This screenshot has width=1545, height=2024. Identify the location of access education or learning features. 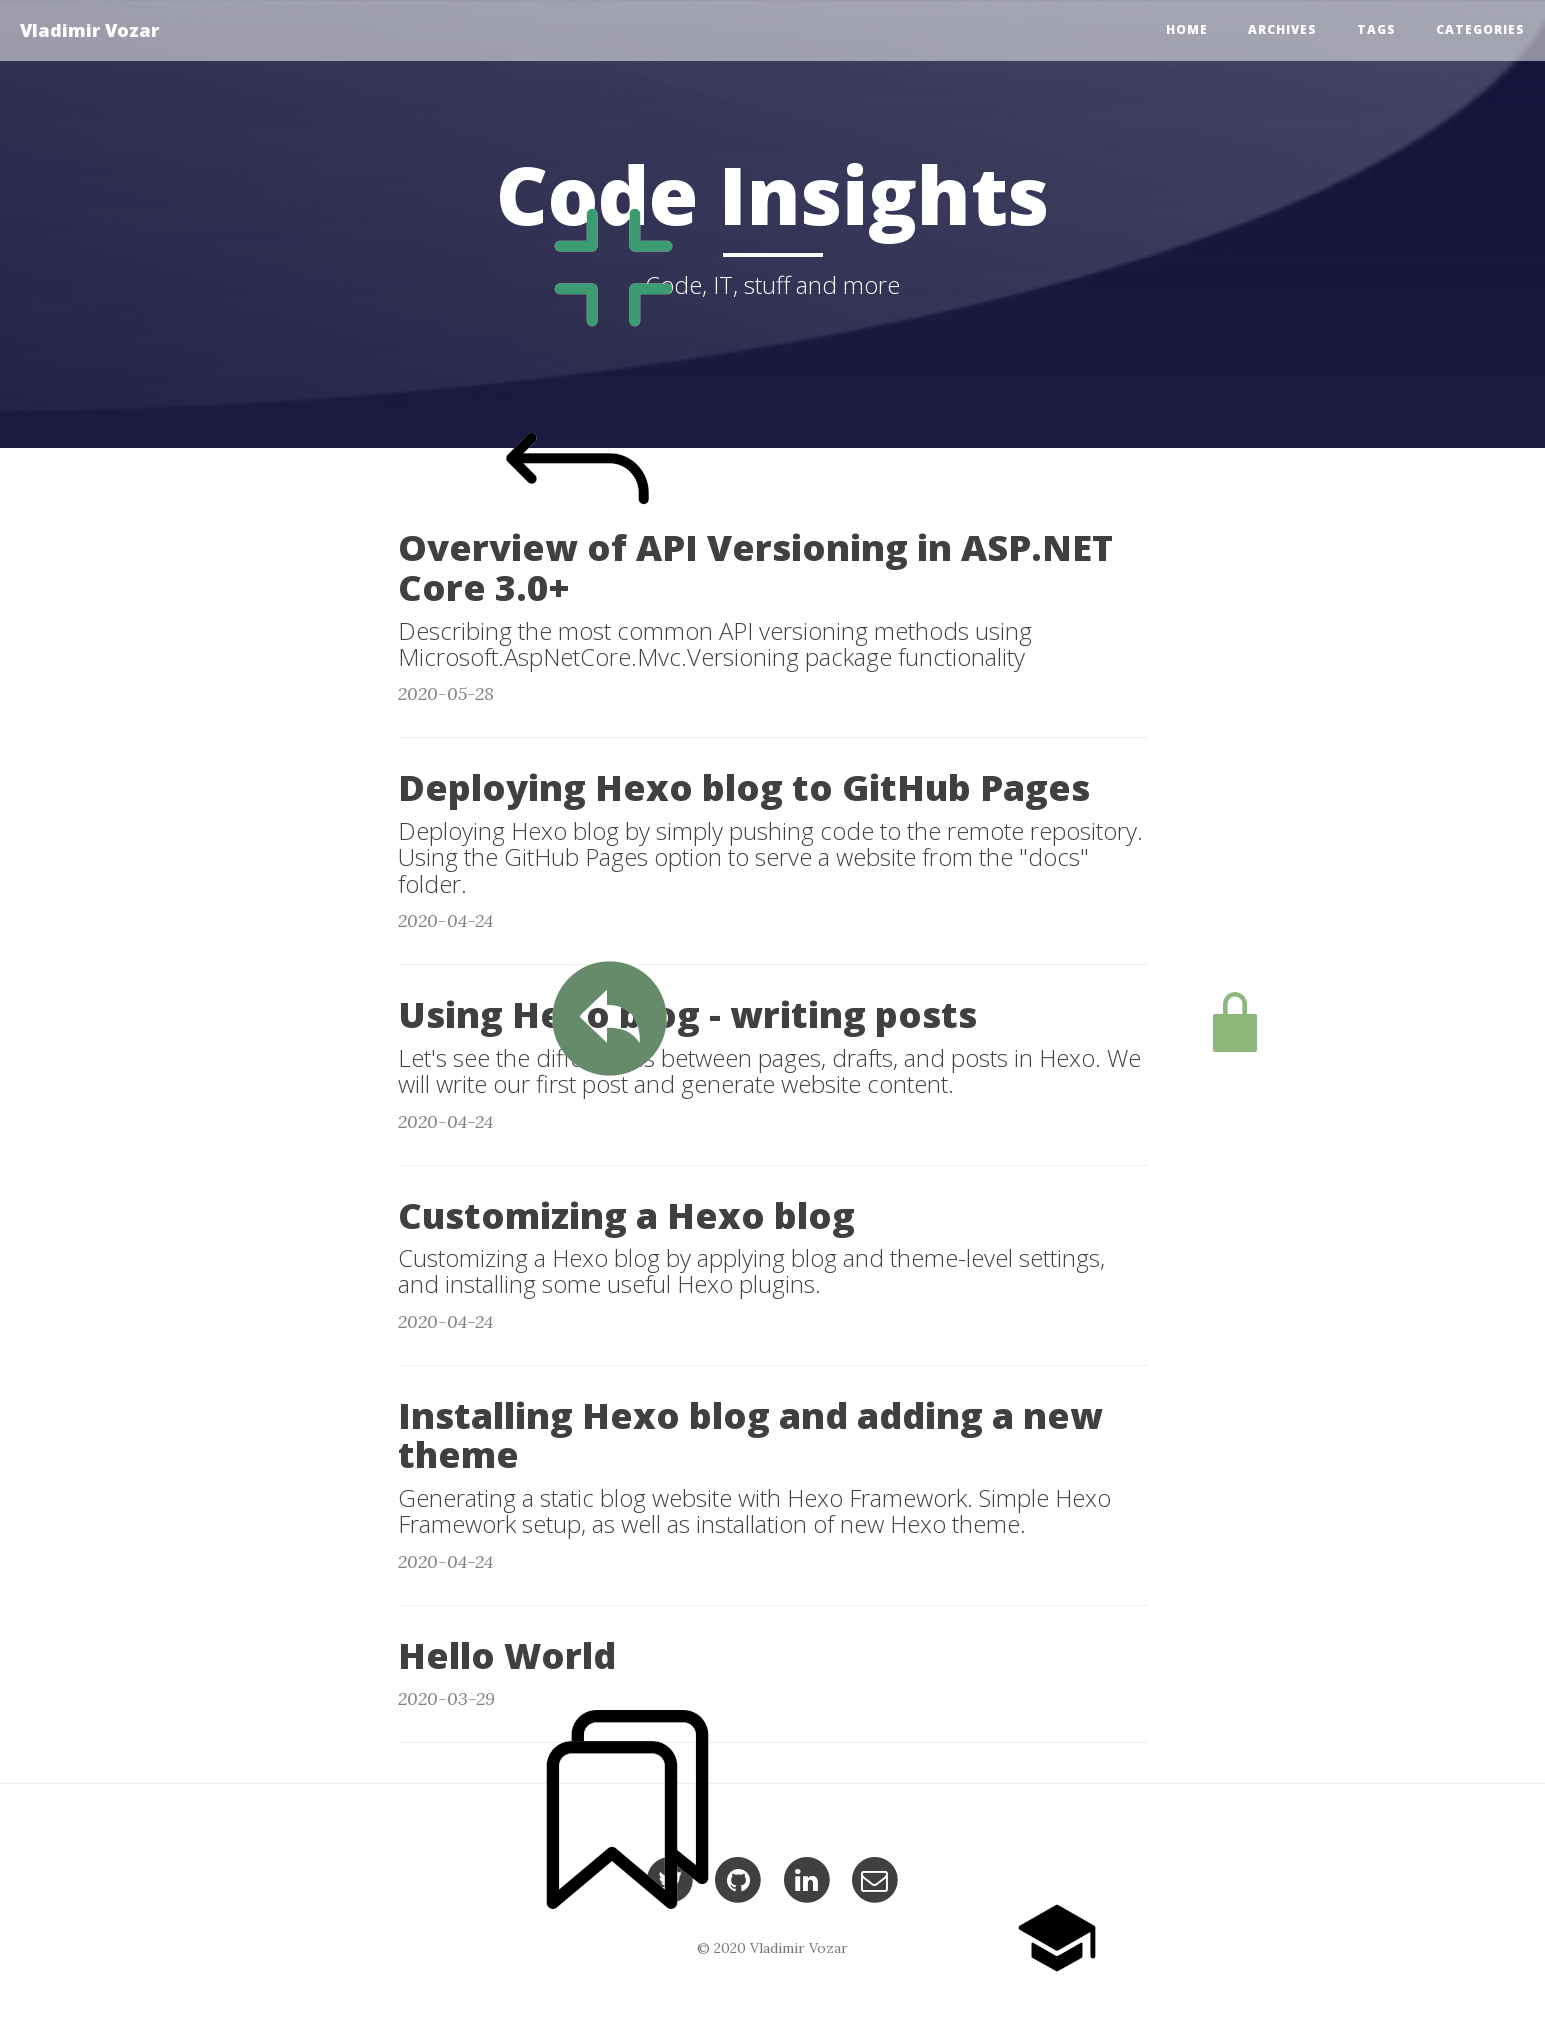
(1057, 1938).